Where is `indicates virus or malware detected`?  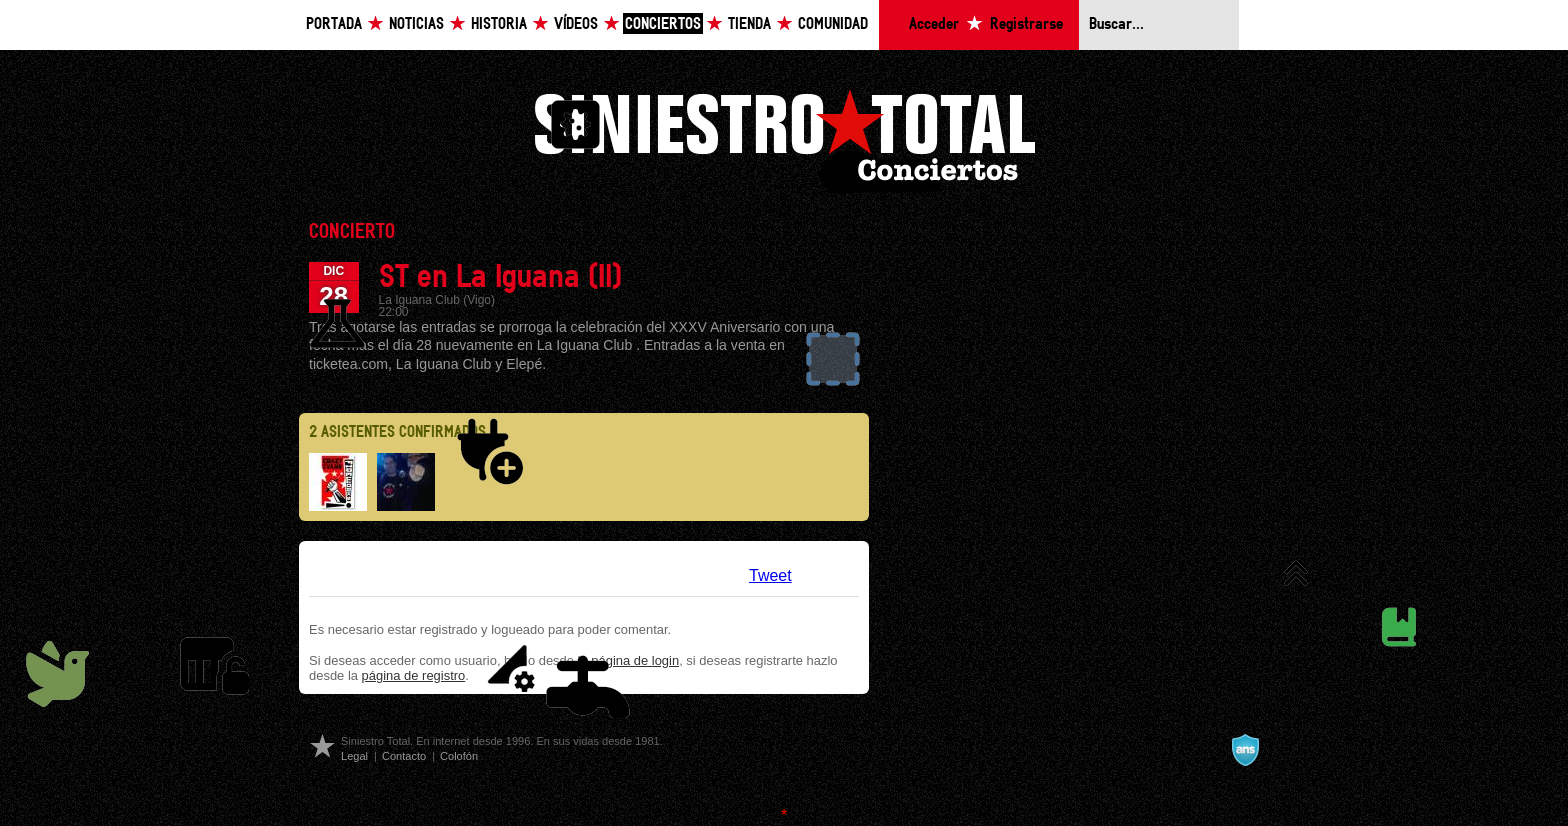 indicates virus or malware detected is located at coordinates (575, 124).